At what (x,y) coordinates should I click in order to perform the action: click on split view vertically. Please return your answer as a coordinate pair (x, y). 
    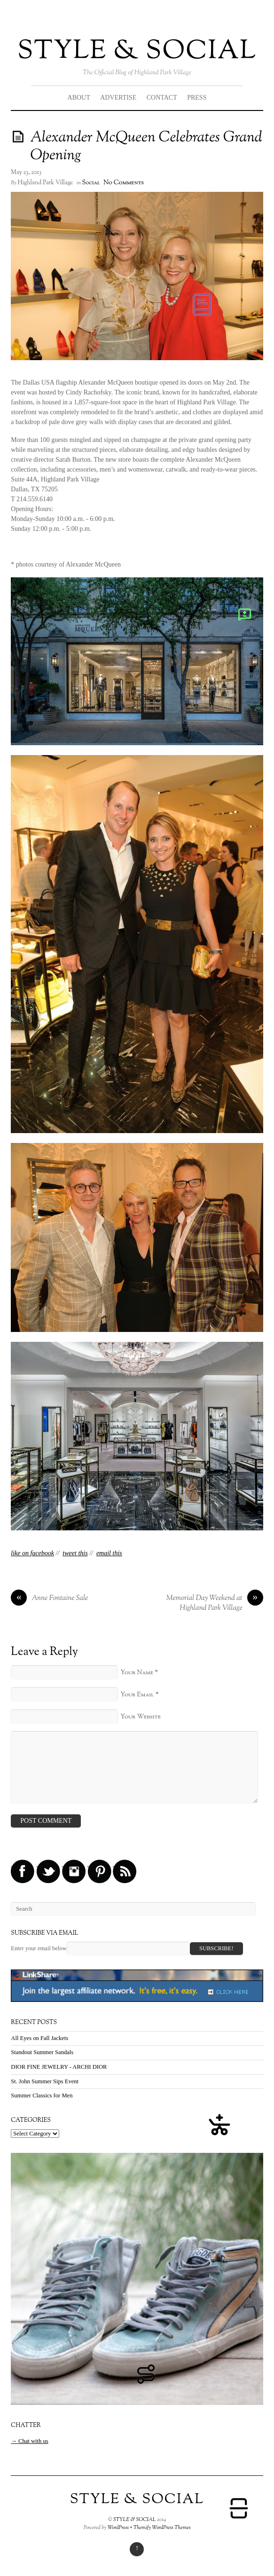
    Looking at the image, I should click on (239, 2508).